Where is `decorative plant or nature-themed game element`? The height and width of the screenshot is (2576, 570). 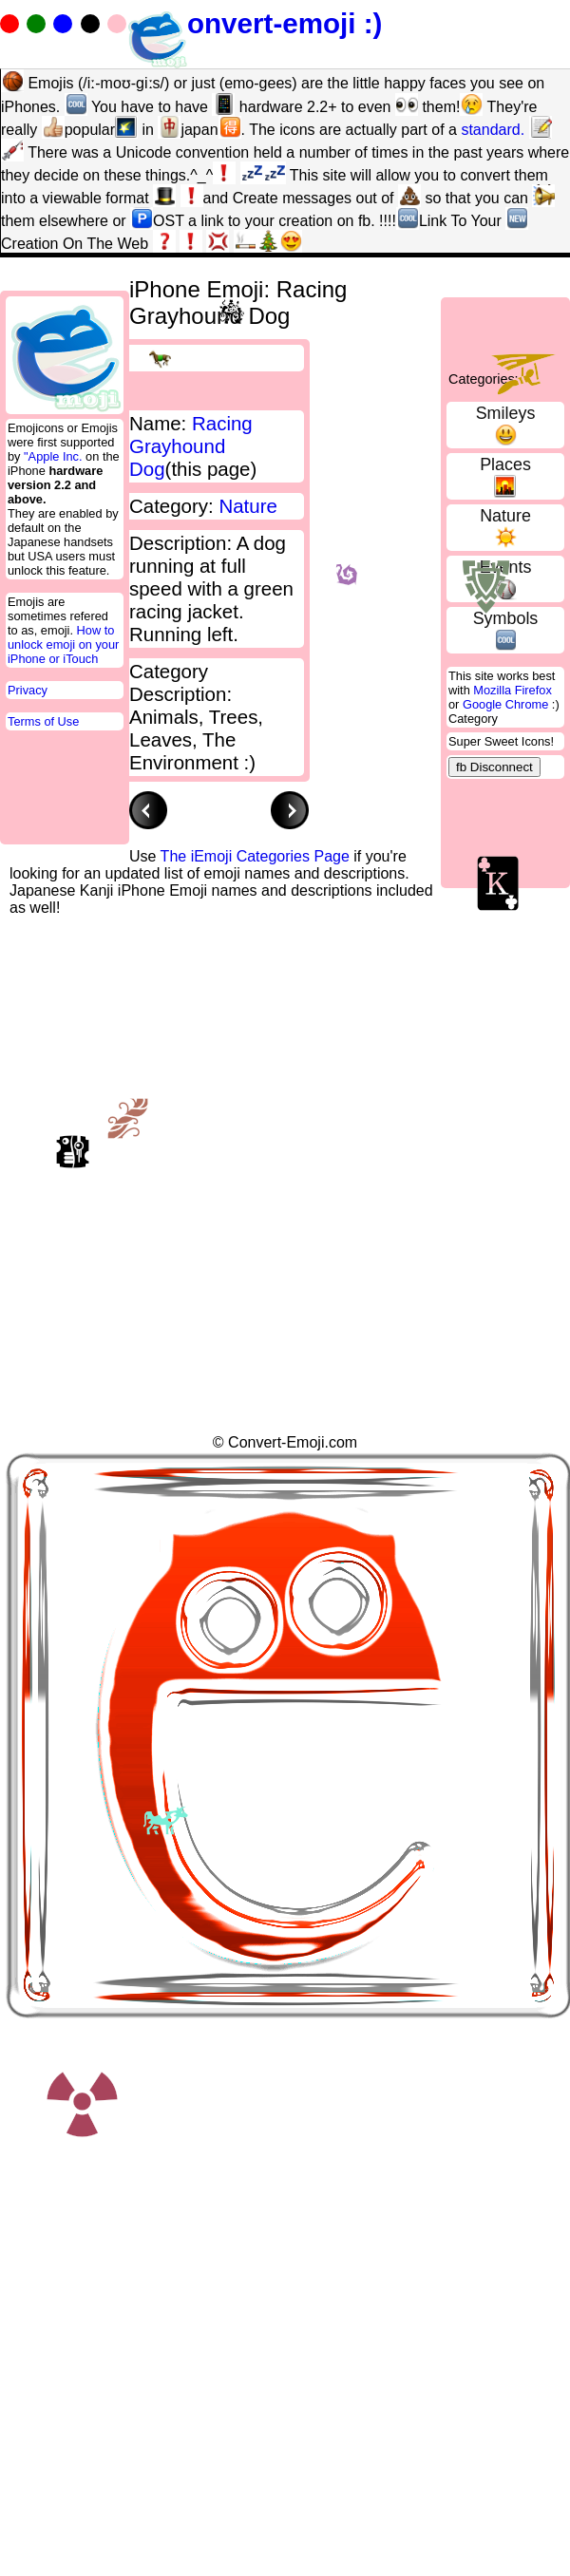
decorative plant or nature-themed game element is located at coordinates (127, 1118).